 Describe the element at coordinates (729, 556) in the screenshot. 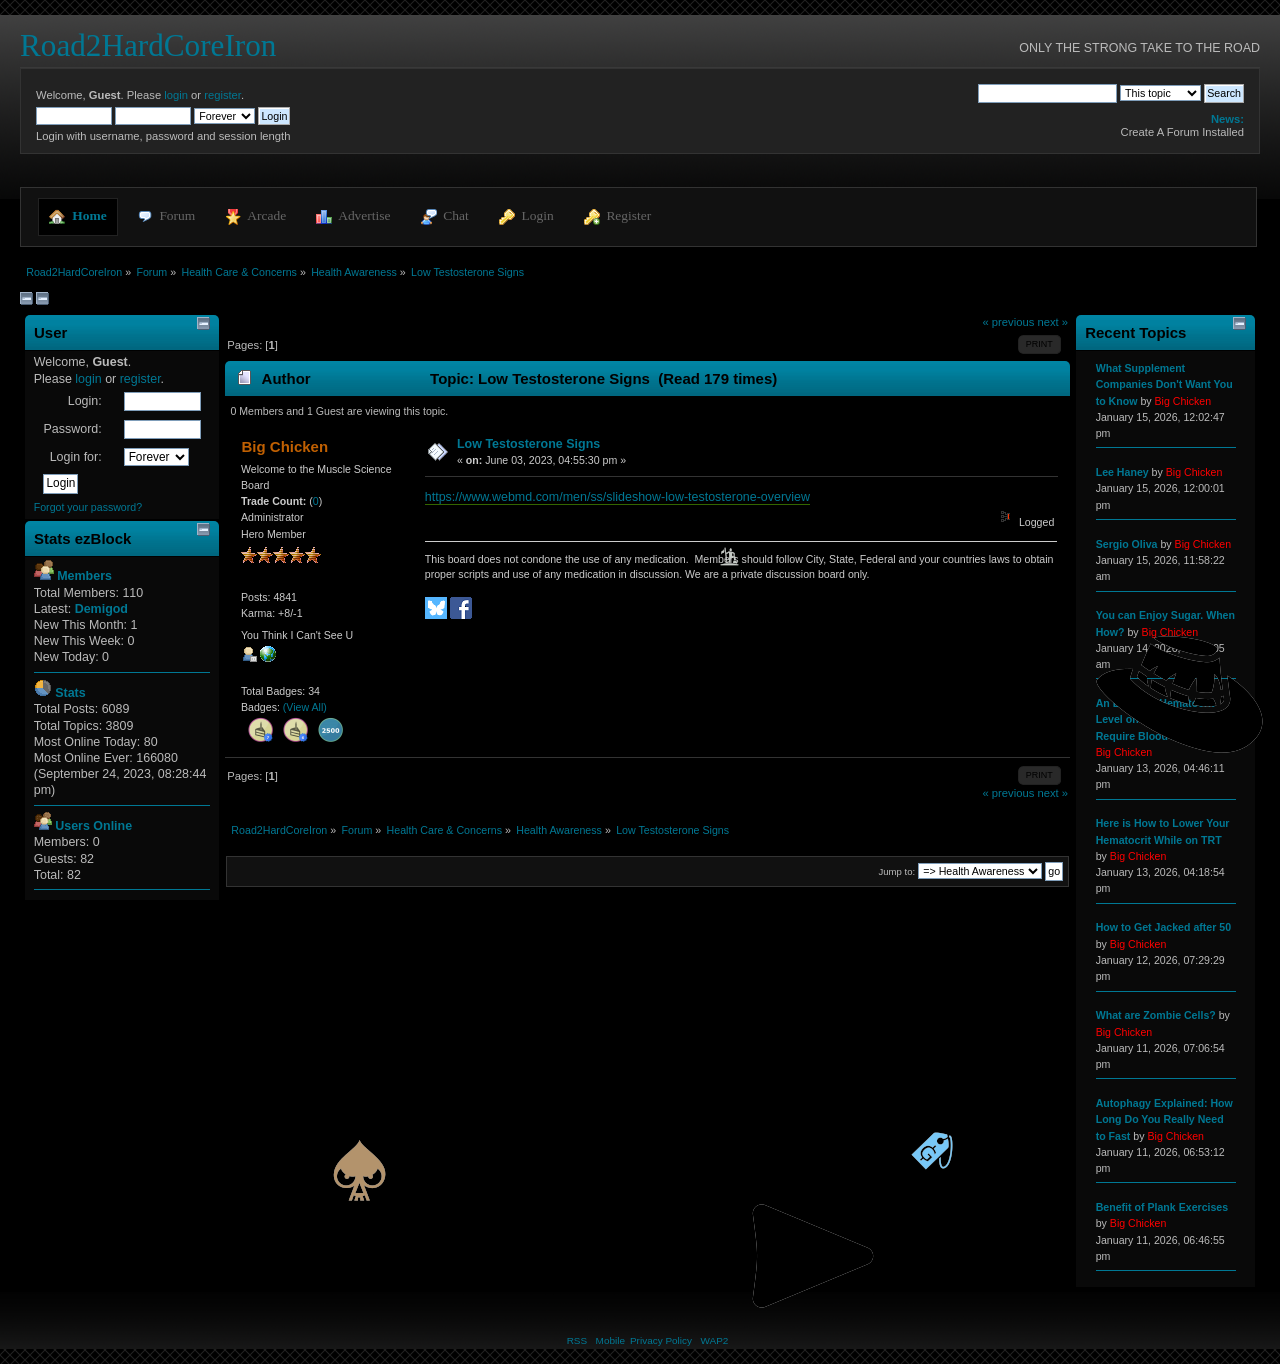

I see `indicates conquest or victory achievement` at that location.